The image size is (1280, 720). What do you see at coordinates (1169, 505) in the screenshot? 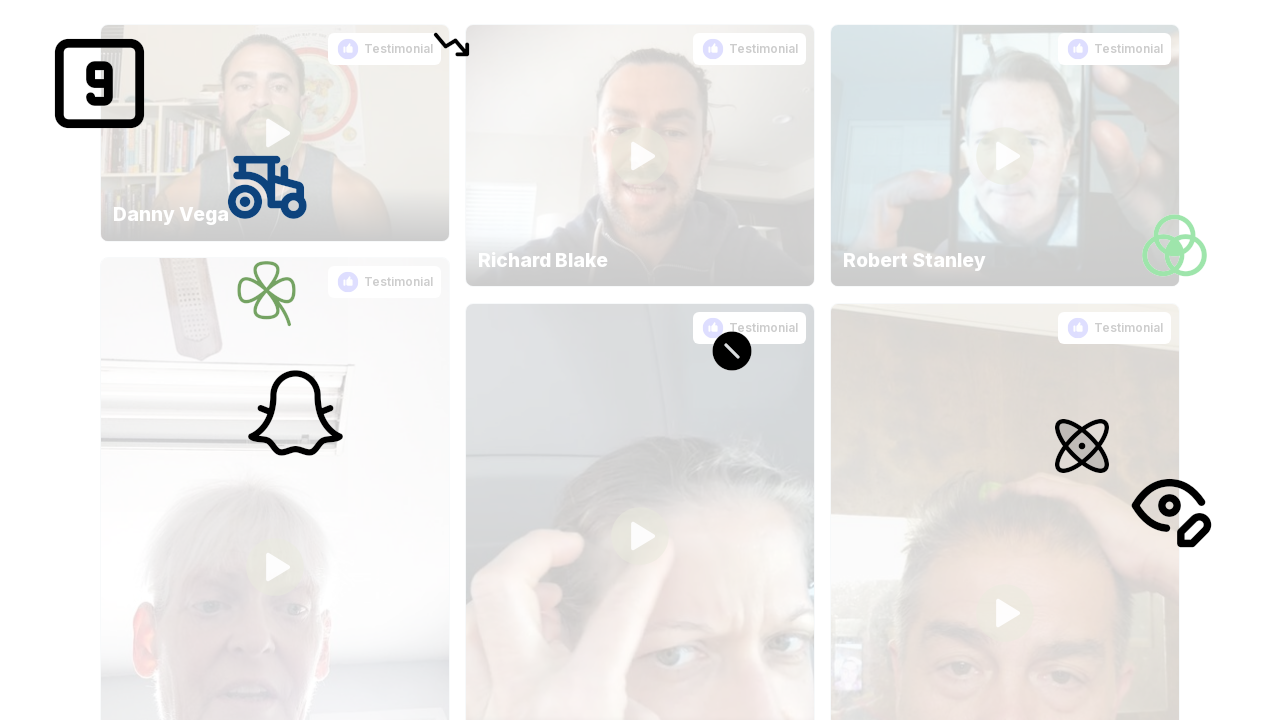
I see `edit visibility settings` at bounding box center [1169, 505].